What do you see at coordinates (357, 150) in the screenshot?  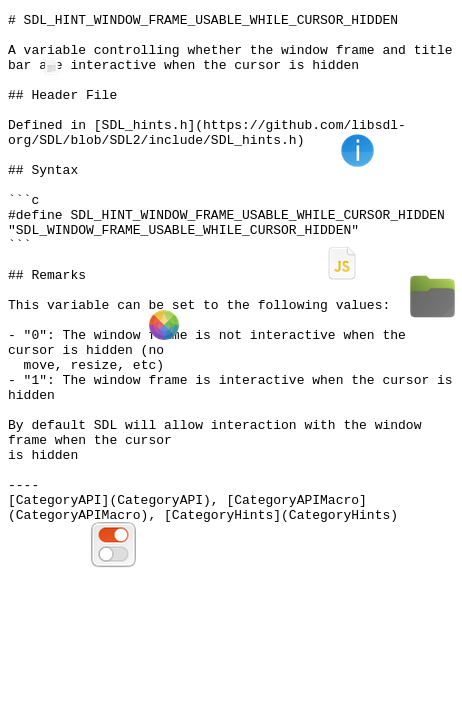 I see `indicates informational message or status` at bounding box center [357, 150].